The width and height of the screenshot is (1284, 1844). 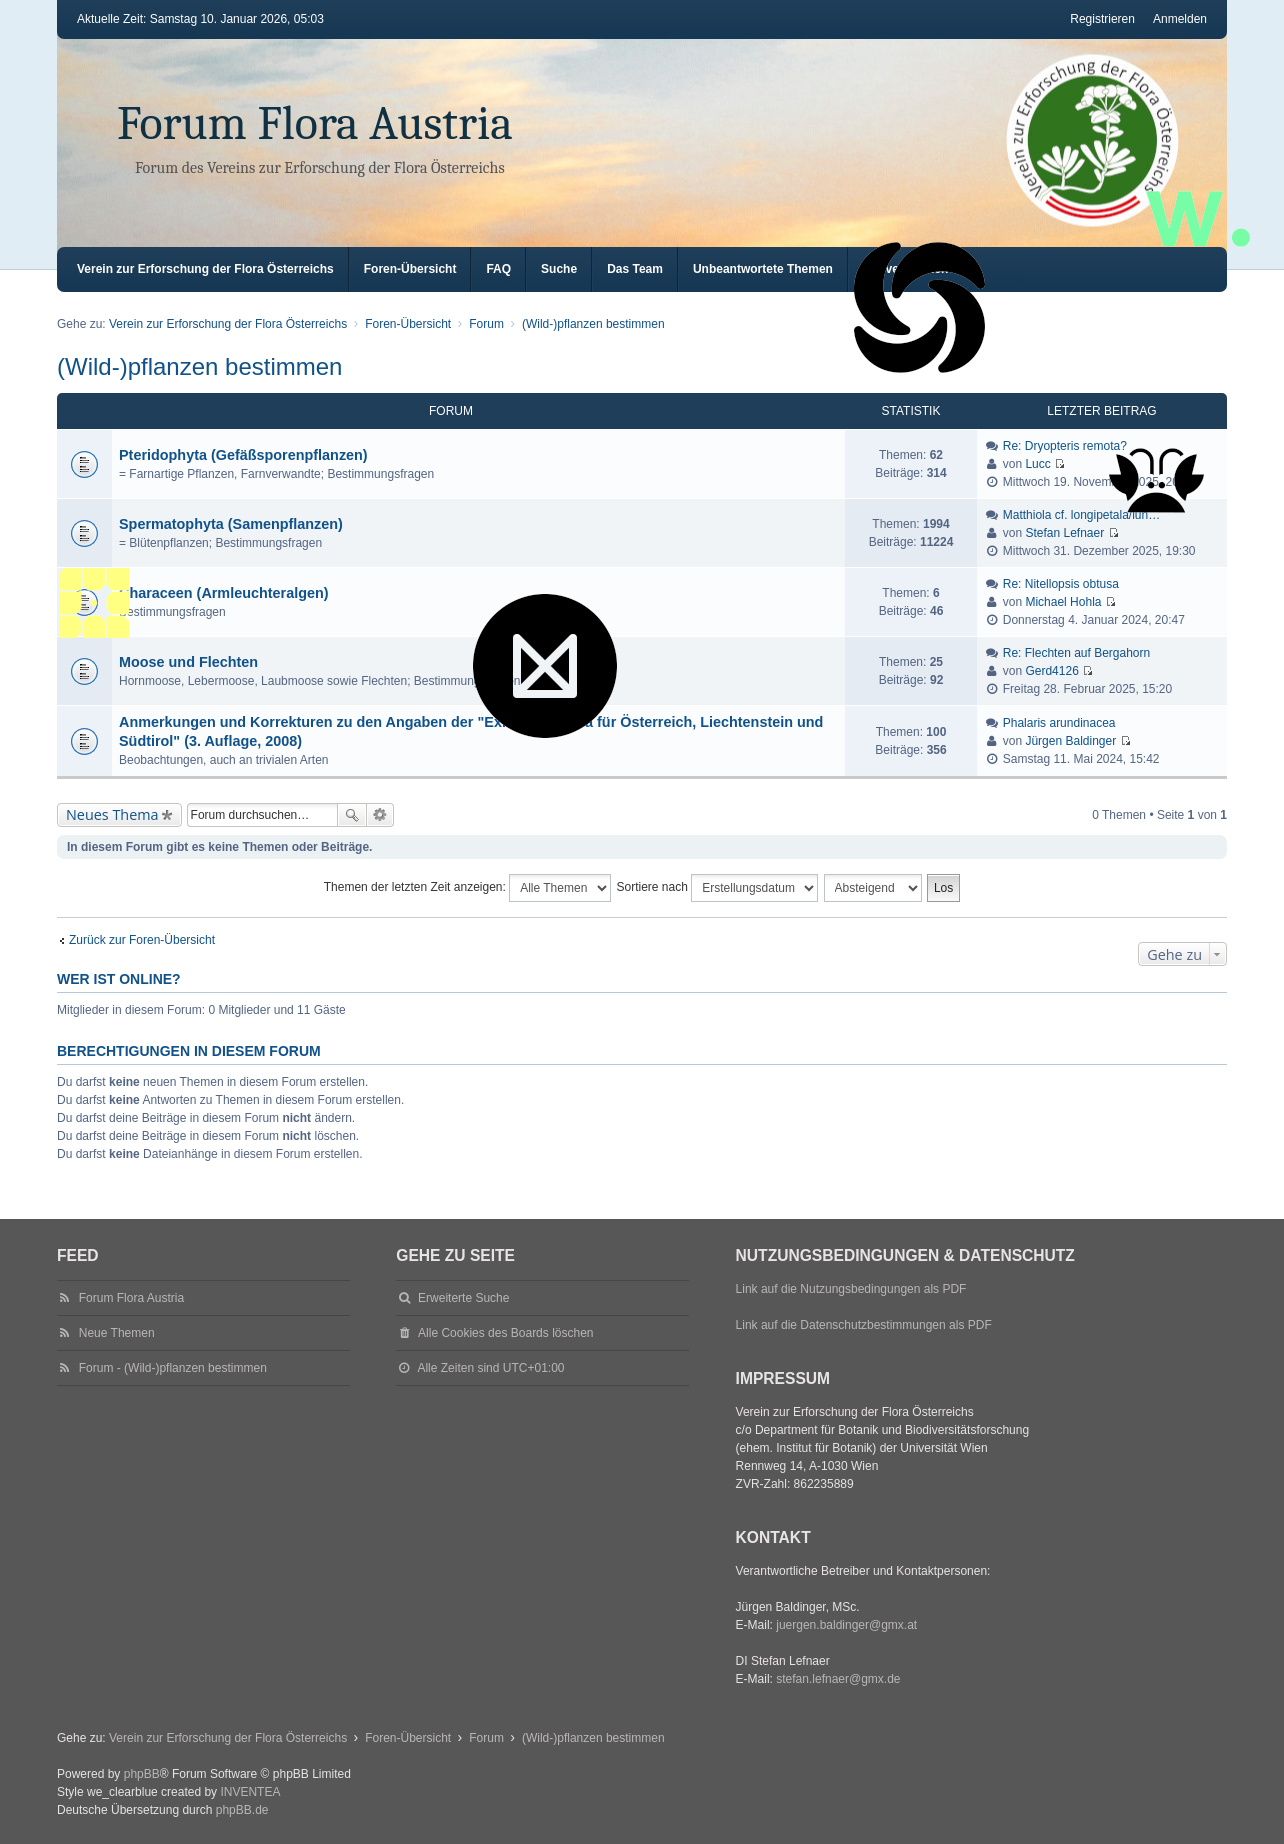 I want to click on open the sololearn app, so click(x=919, y=307).